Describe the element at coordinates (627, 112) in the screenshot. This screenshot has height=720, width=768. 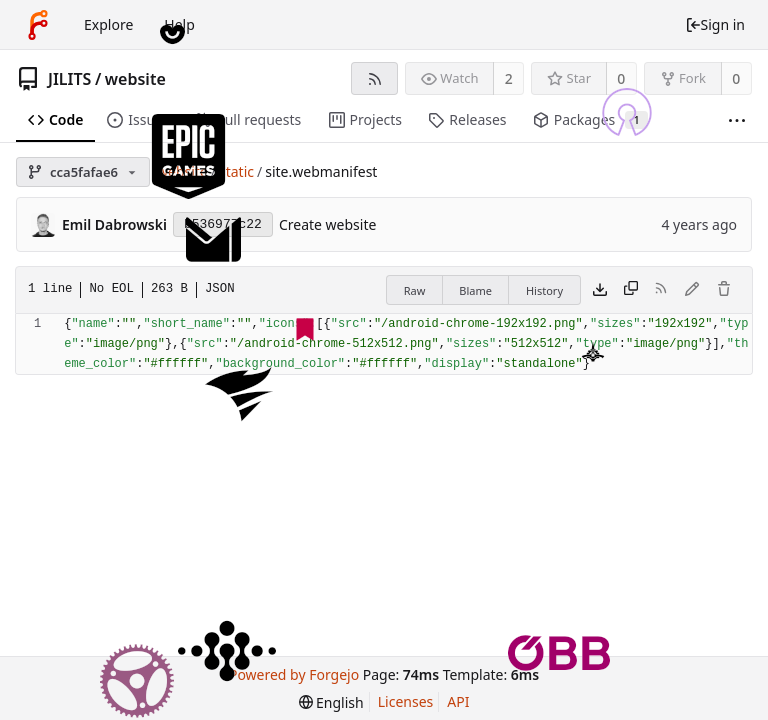
I see `open source initiative logo` at that location.